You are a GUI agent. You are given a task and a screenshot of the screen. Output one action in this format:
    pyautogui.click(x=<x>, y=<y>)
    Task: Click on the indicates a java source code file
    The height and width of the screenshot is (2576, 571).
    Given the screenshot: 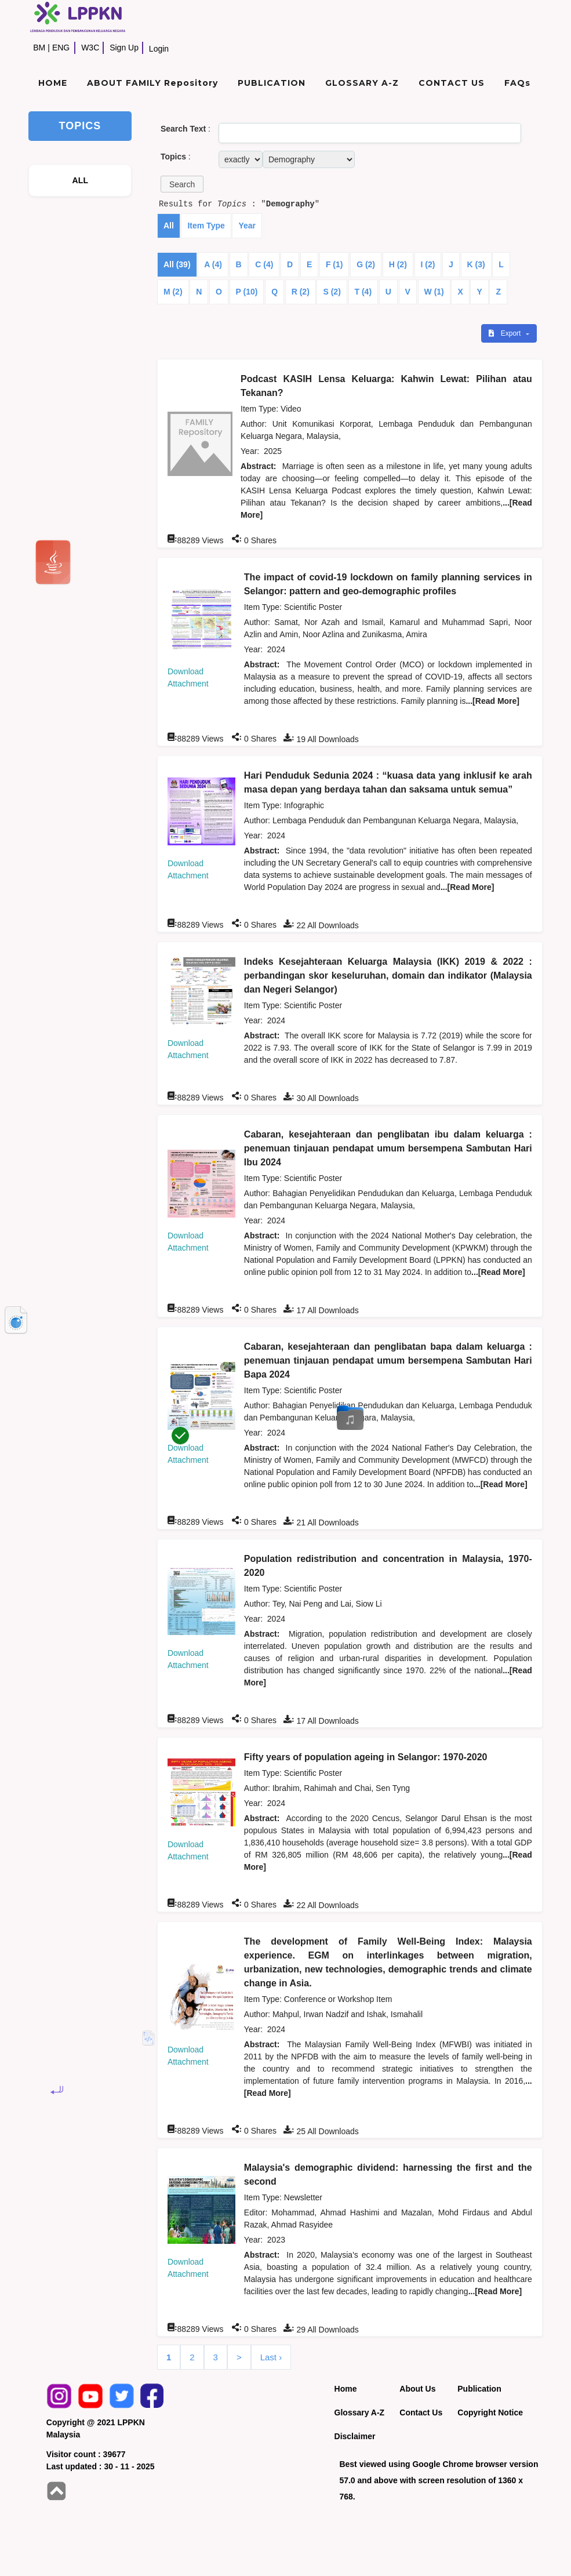 What is the action you would take?
    pyautogui.click(x=53, y=562)
    